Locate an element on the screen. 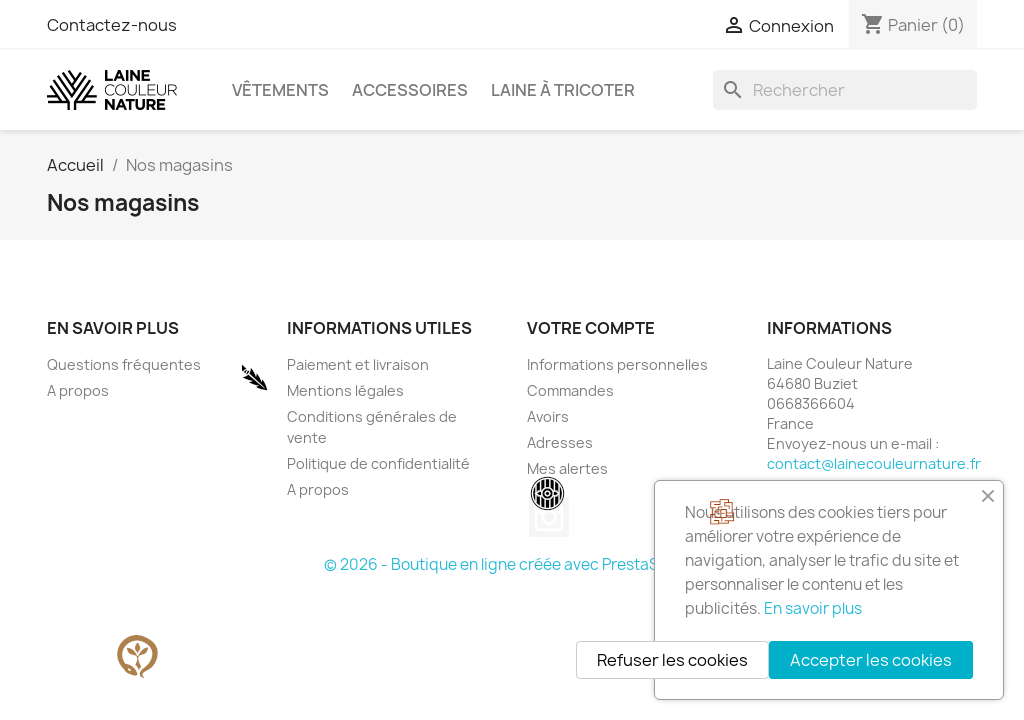 Image resolution: width=1024 pixels, height=720 pixels. select a defensive item or shield equipment is located at coordinates (547, 493).